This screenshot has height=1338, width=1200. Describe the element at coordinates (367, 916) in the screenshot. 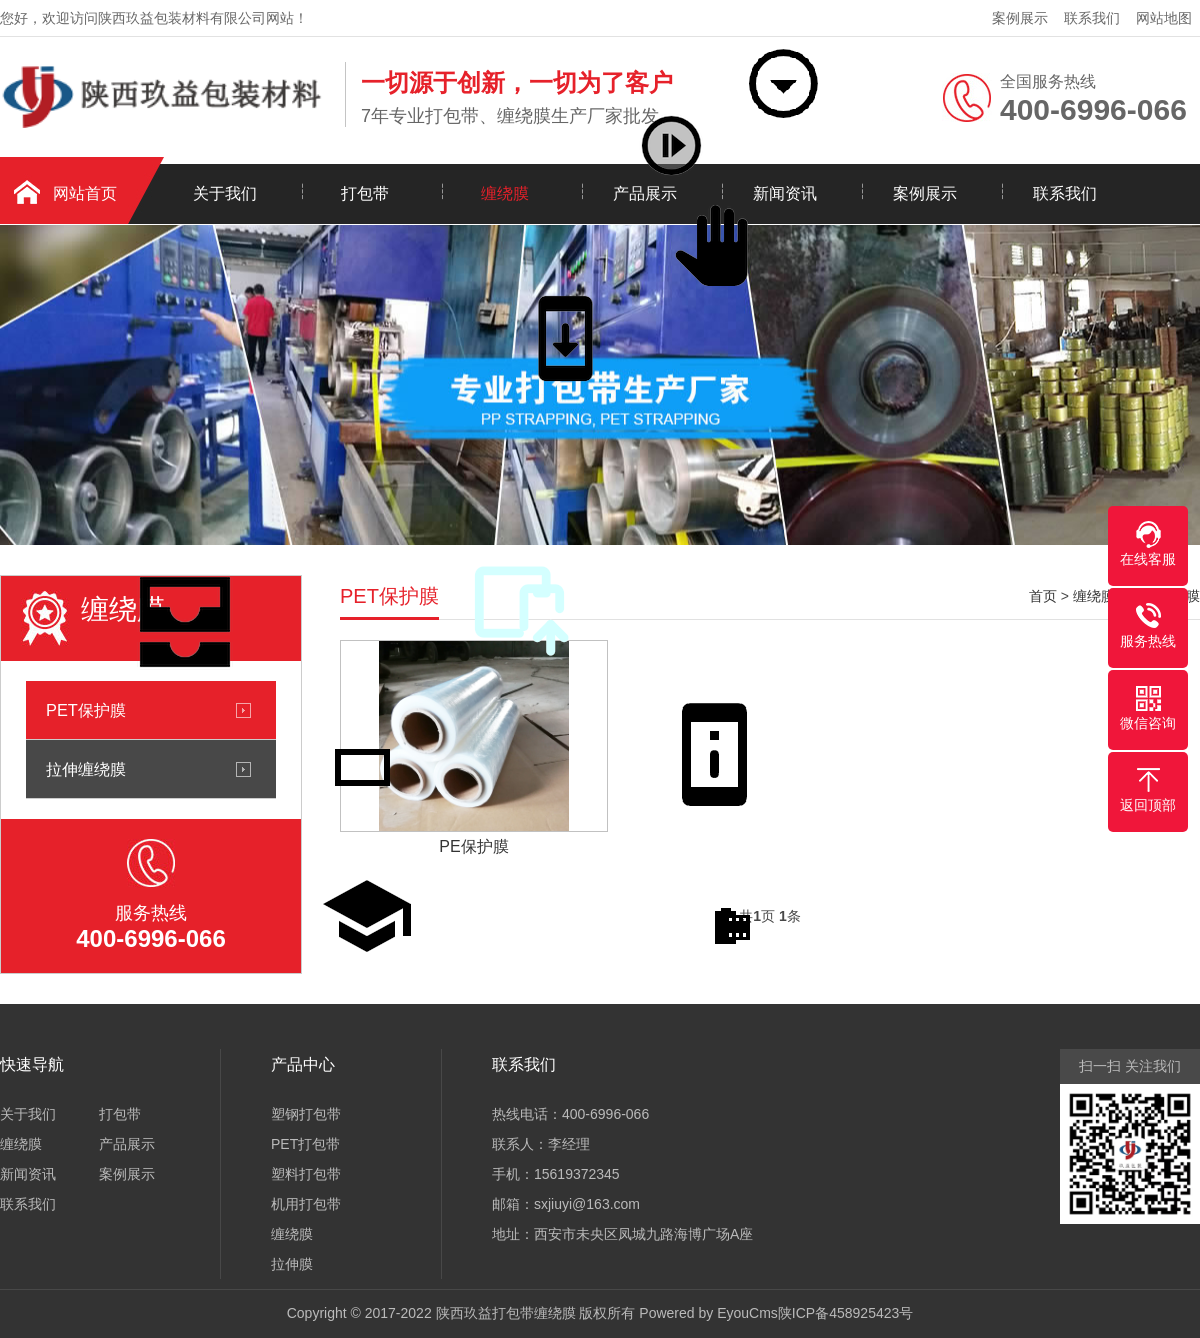

I see `access education or school-related content` at that location.